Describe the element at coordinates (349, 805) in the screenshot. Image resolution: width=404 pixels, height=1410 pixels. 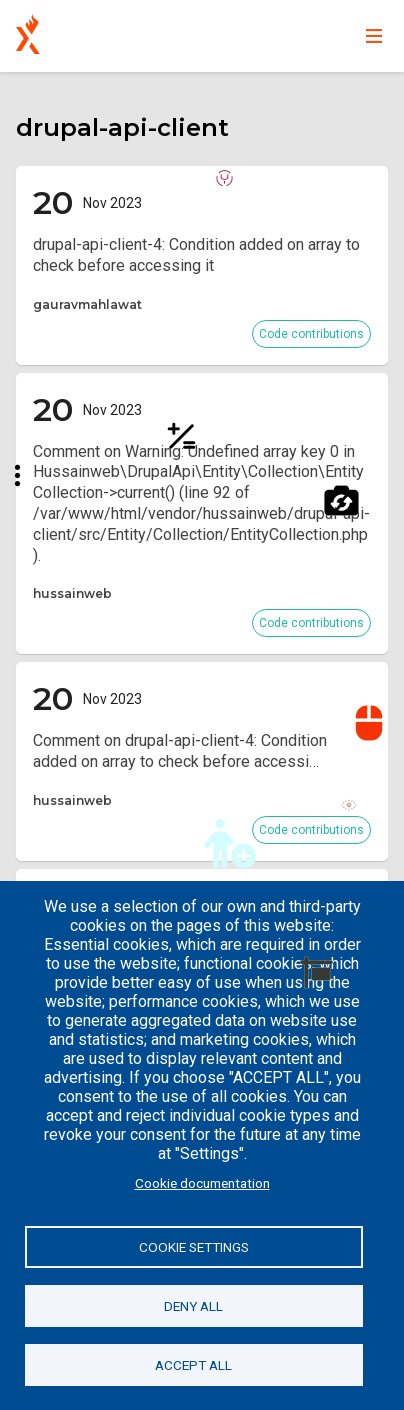
I see `preview mode with limited visibility` at that location.